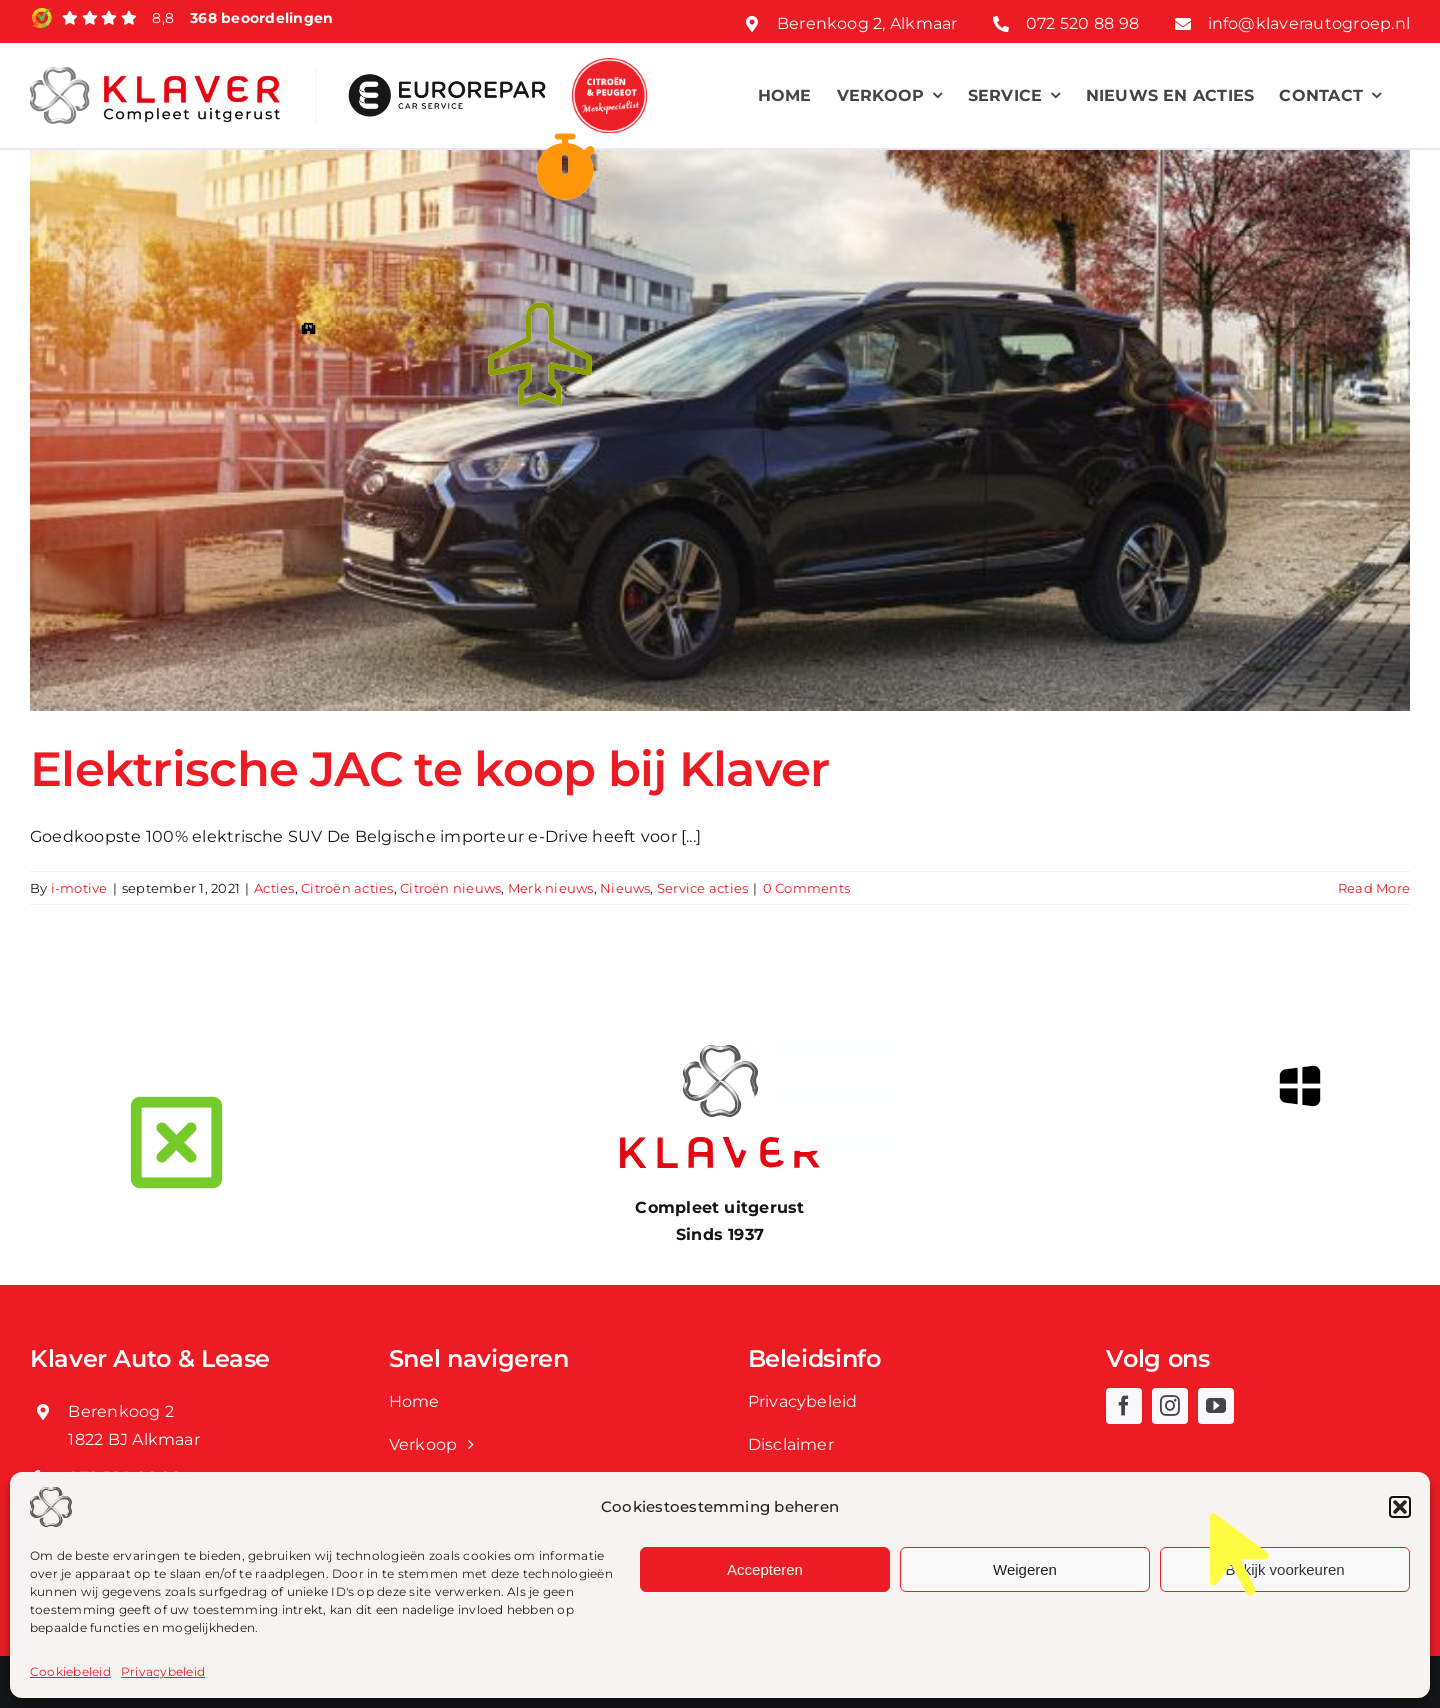 The height and width of the screenshot is (1708, 1440). I want to click on enable airplane mode, so click(540, 354).